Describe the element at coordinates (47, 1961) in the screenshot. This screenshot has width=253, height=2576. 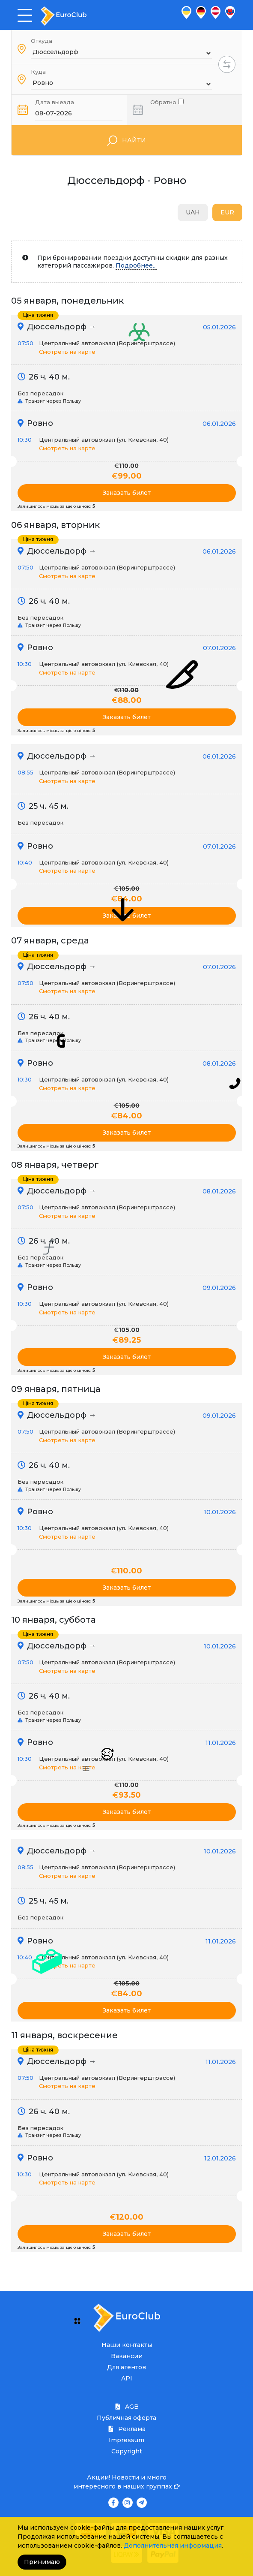
I see `access building or construction features` at that location.